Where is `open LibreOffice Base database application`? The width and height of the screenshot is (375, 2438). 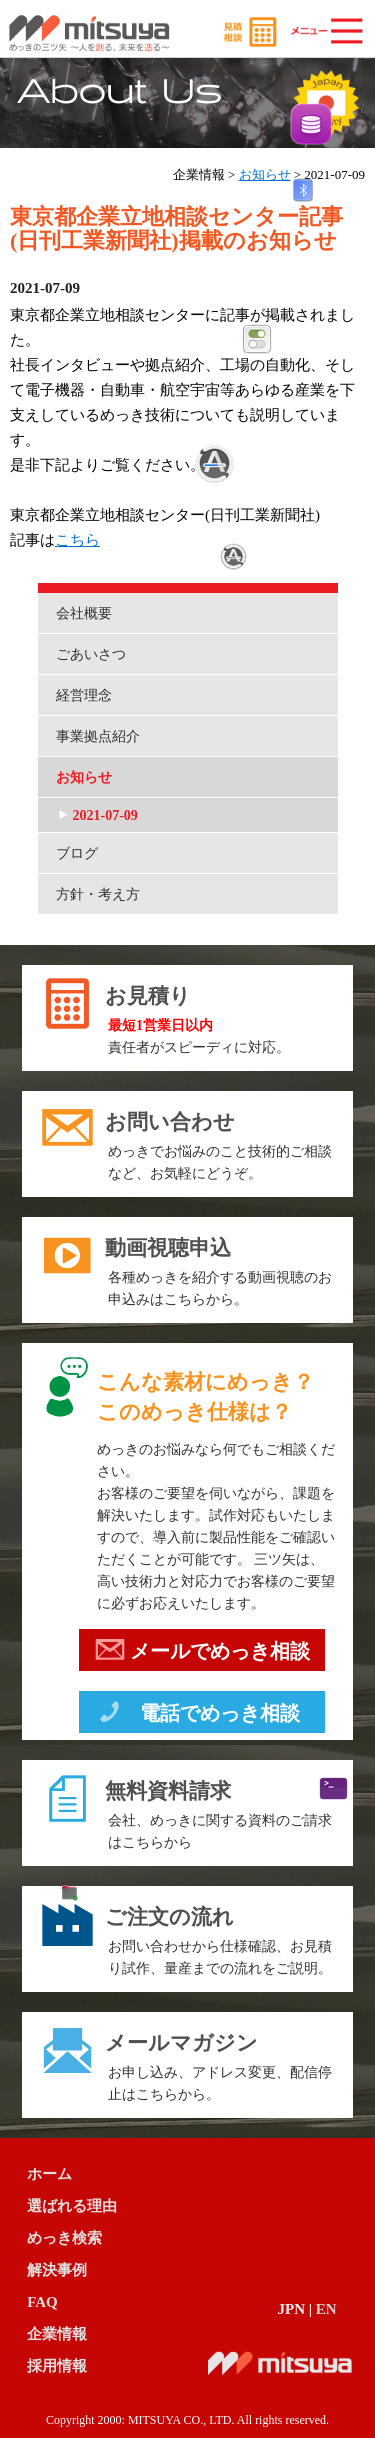 open LibreOffice Base database application is located at coordinates (311, 124).